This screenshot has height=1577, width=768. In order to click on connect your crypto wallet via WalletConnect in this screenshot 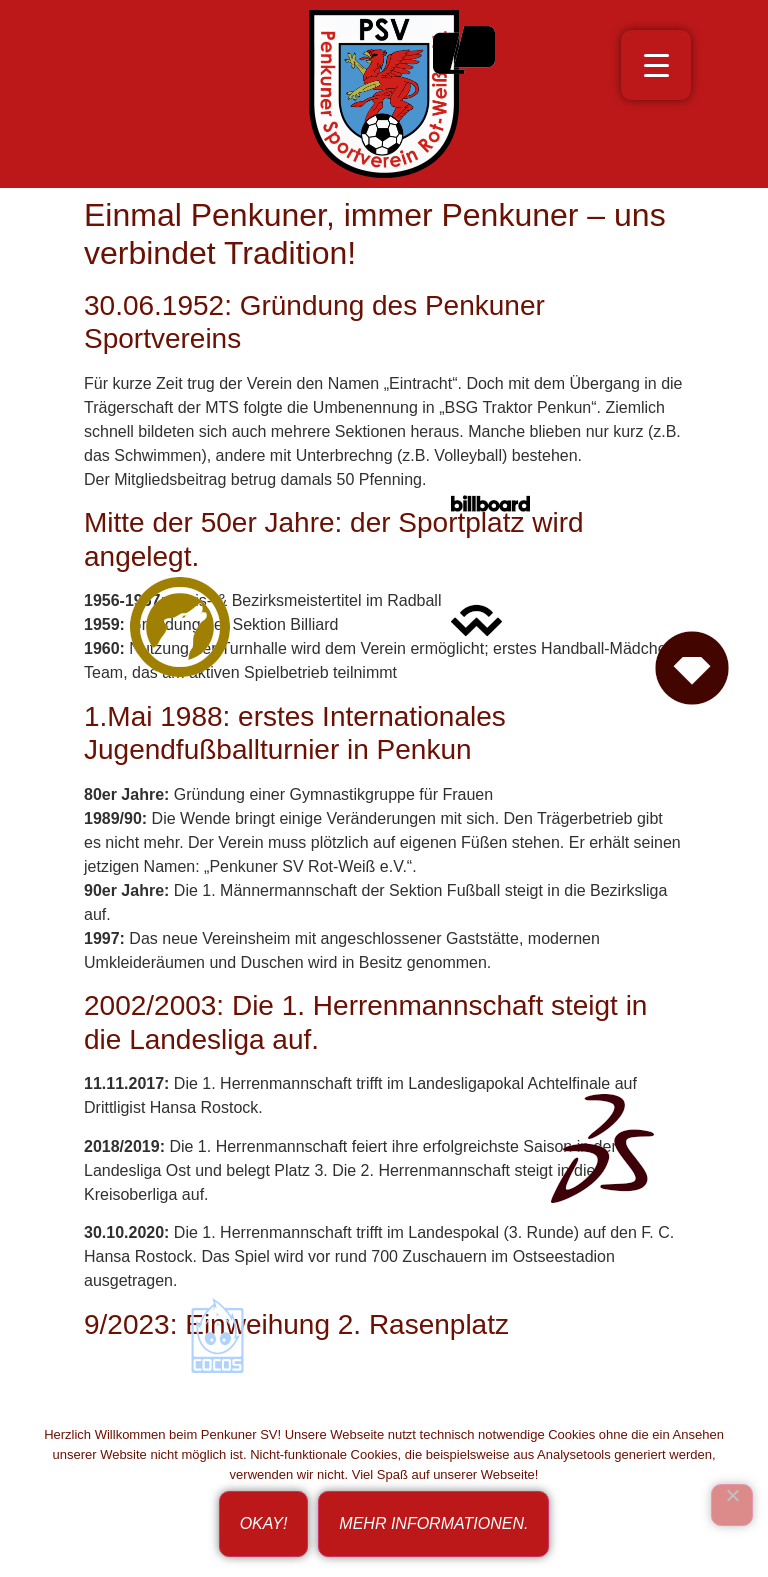, I will do `click(476, 620)`.